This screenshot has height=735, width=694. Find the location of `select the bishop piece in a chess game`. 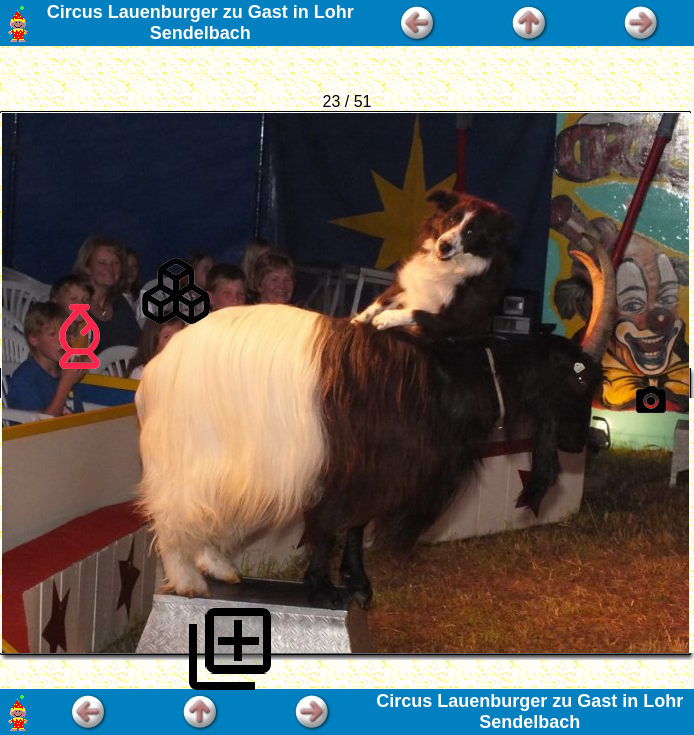

select the bishop piece in a chess game is located at coordinates (79, 336).